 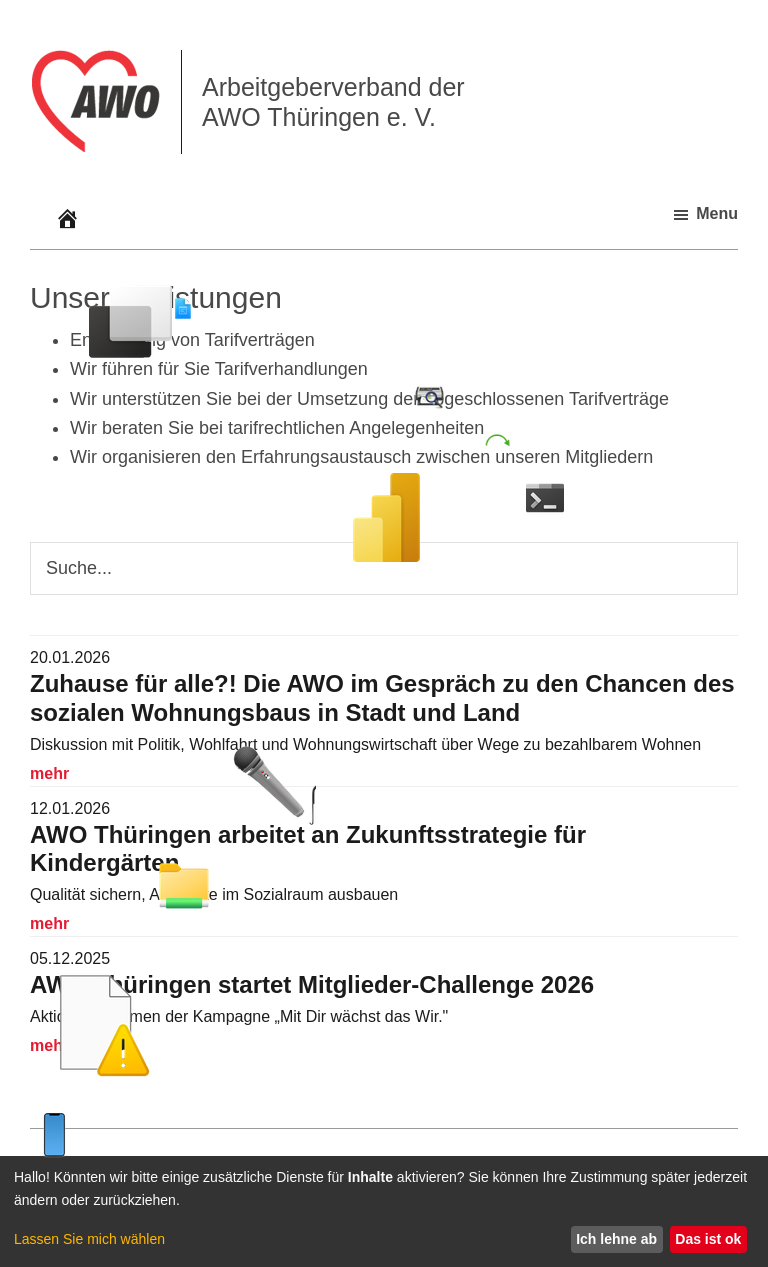 What do you see at coordinates (54, 1135) in the screenshot?
I see `view connected iPhone device` at bounding box center [54, 1135].